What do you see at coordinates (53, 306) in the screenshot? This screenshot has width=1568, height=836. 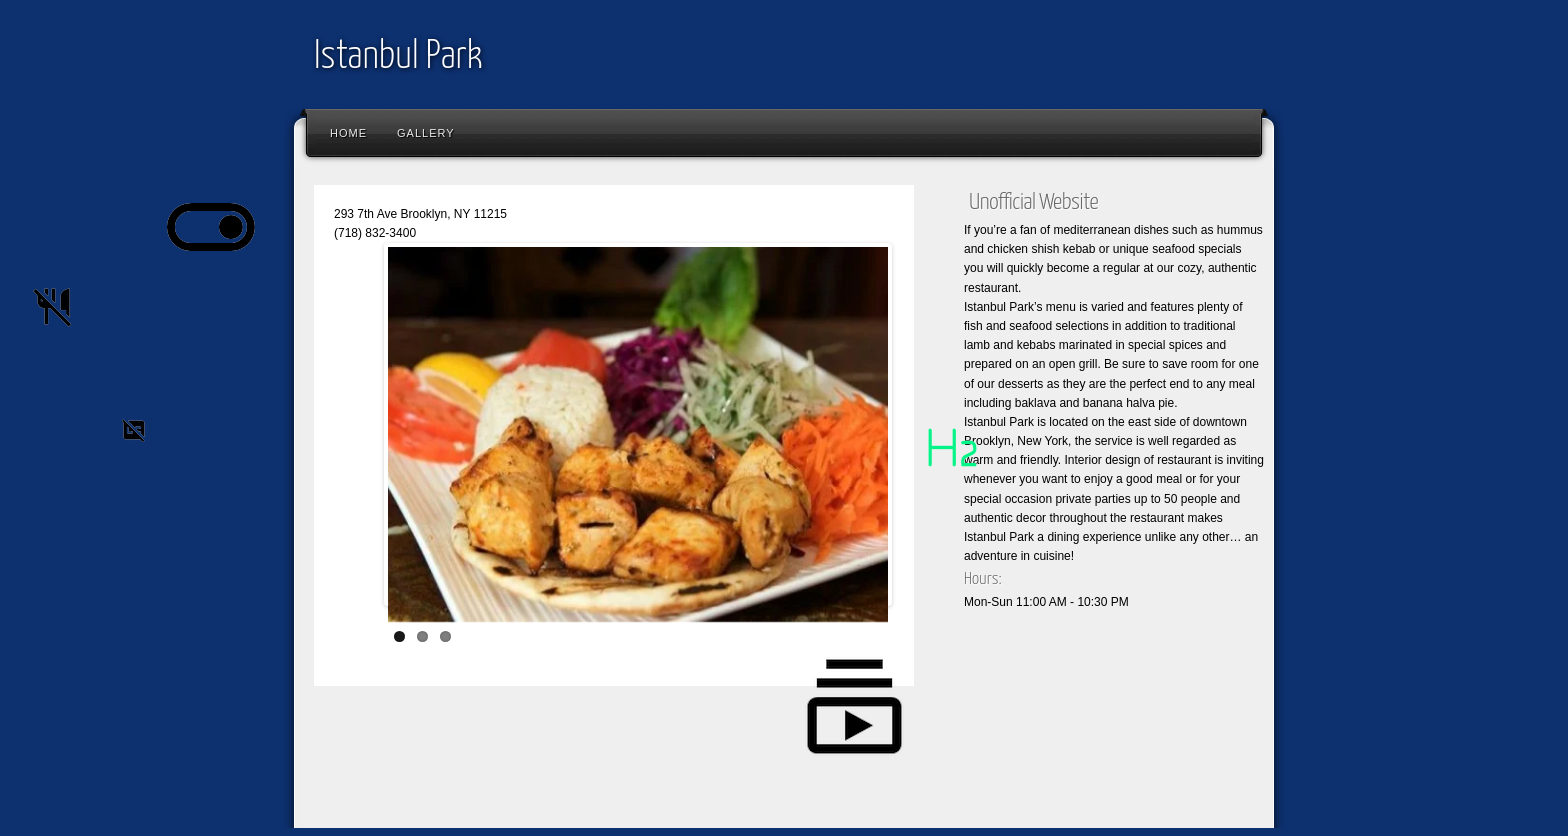 I see `indicates no food or meals available` at bounding box center [53, 306].